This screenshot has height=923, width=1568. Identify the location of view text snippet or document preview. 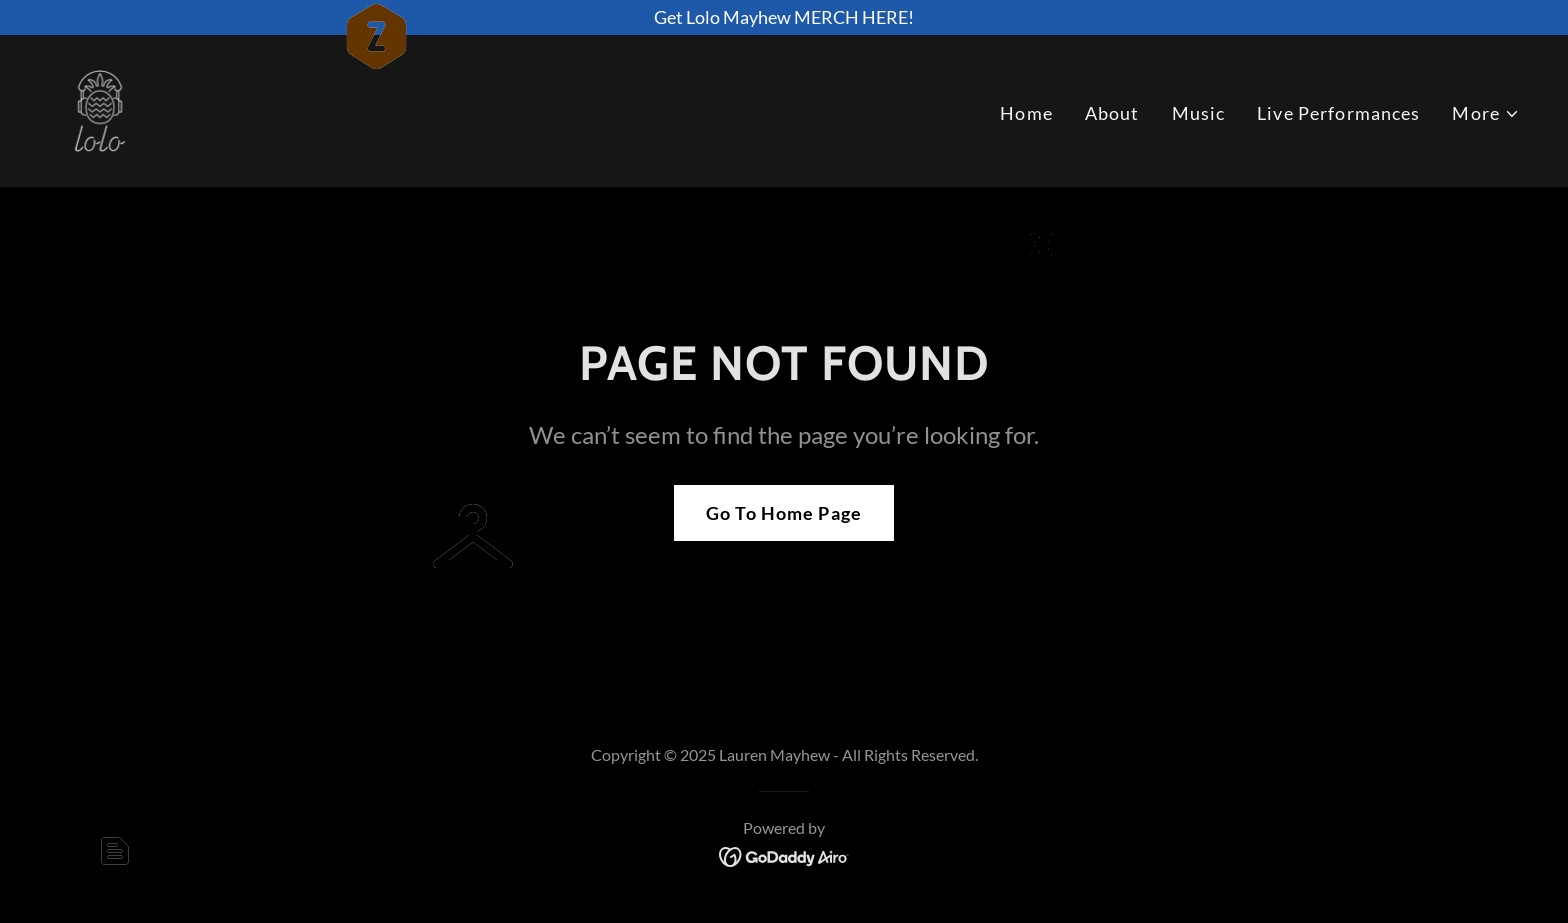
(115, 851).